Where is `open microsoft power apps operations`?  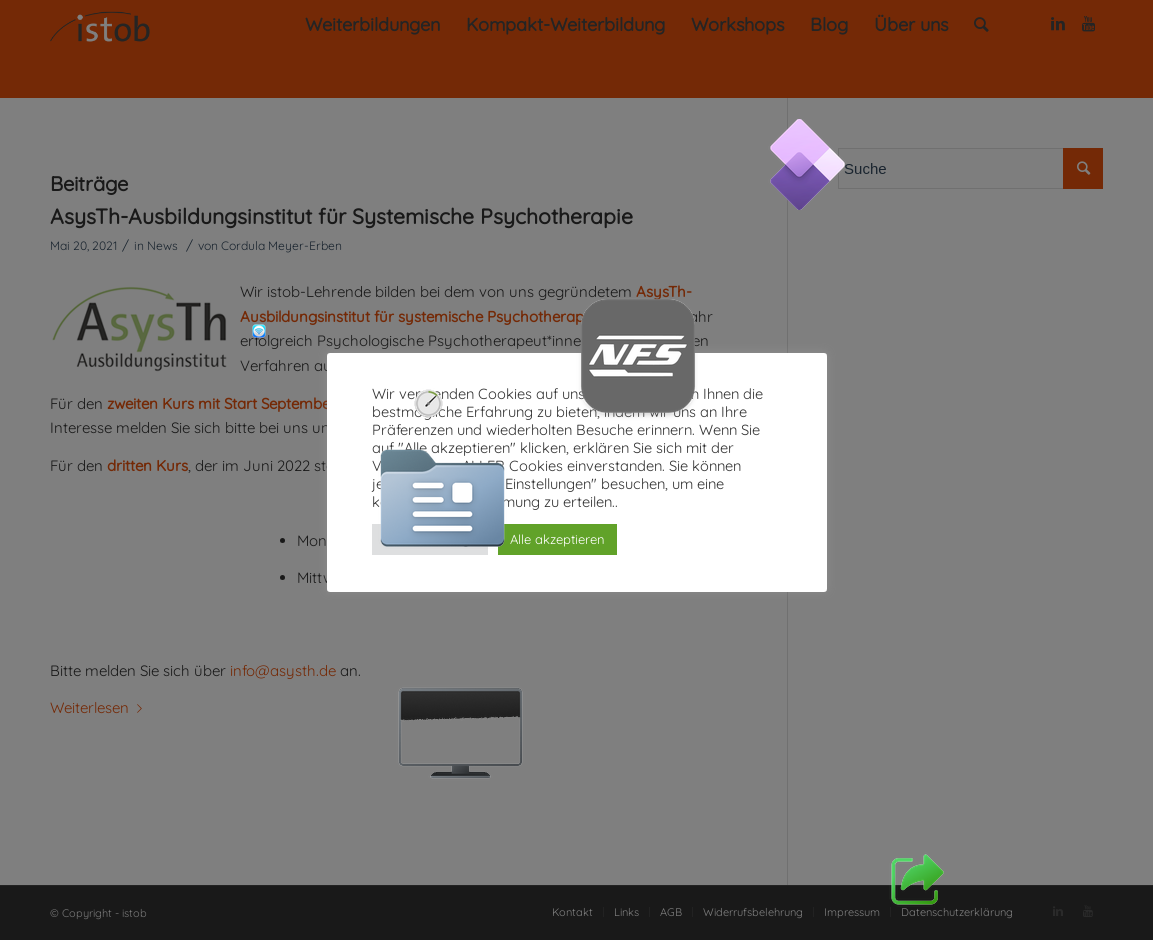 open microsoft power apps operations is located at coordinates (805, 164).